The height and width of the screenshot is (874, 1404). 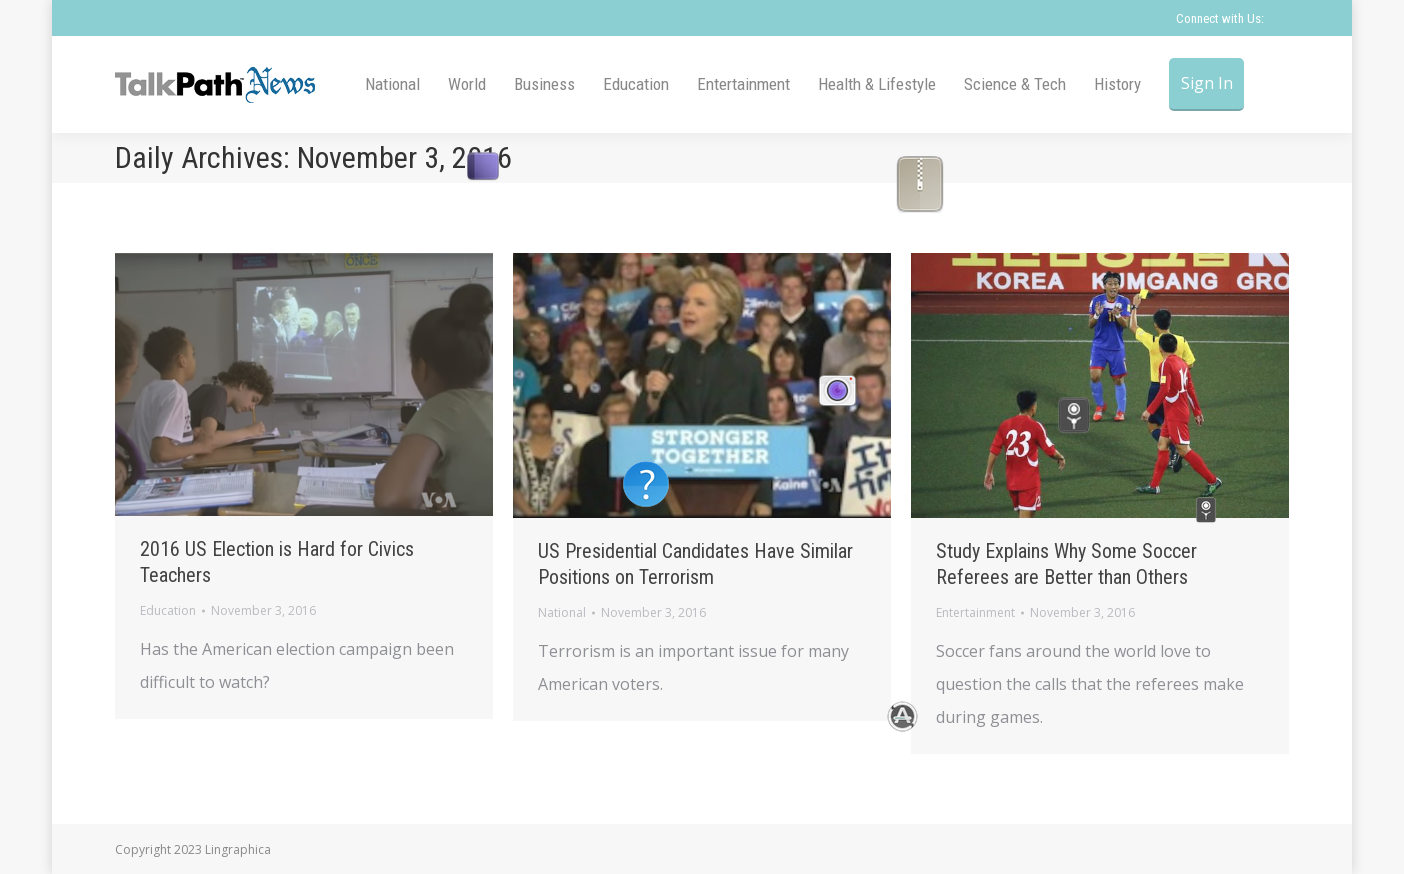 I want to click on open the help center or documentation, so click(x=646, y=484).